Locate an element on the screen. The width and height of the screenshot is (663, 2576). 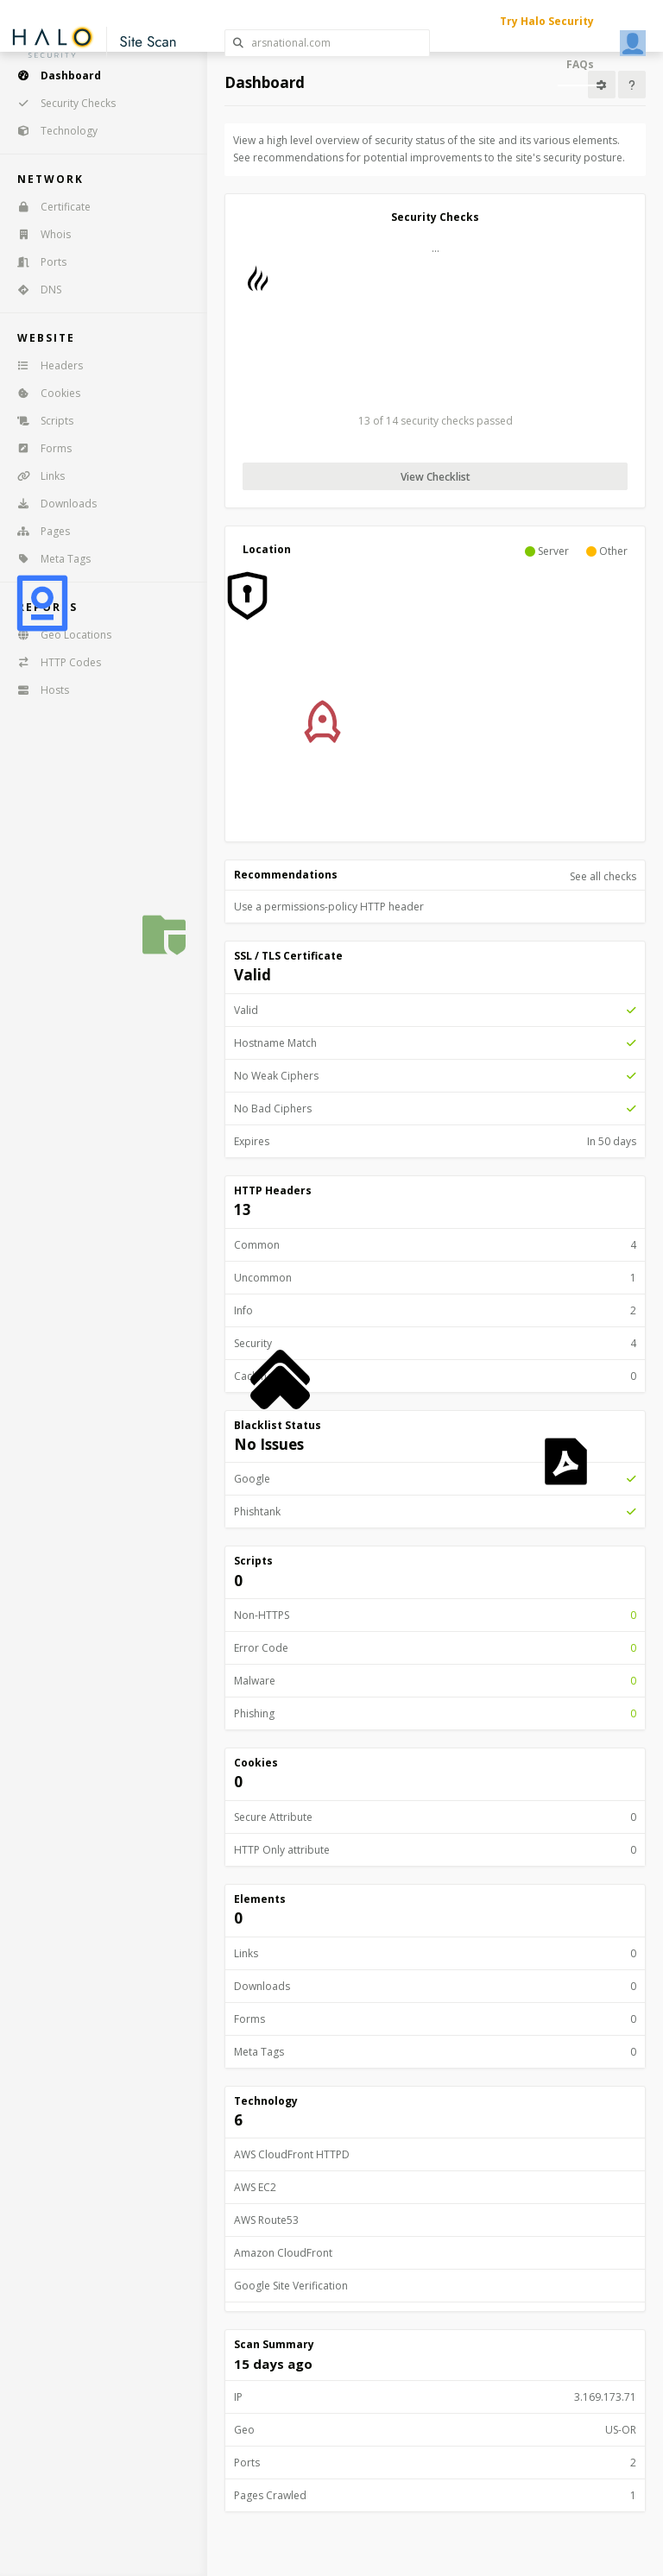
open a PDF document is located at coordinates (565, 1461).